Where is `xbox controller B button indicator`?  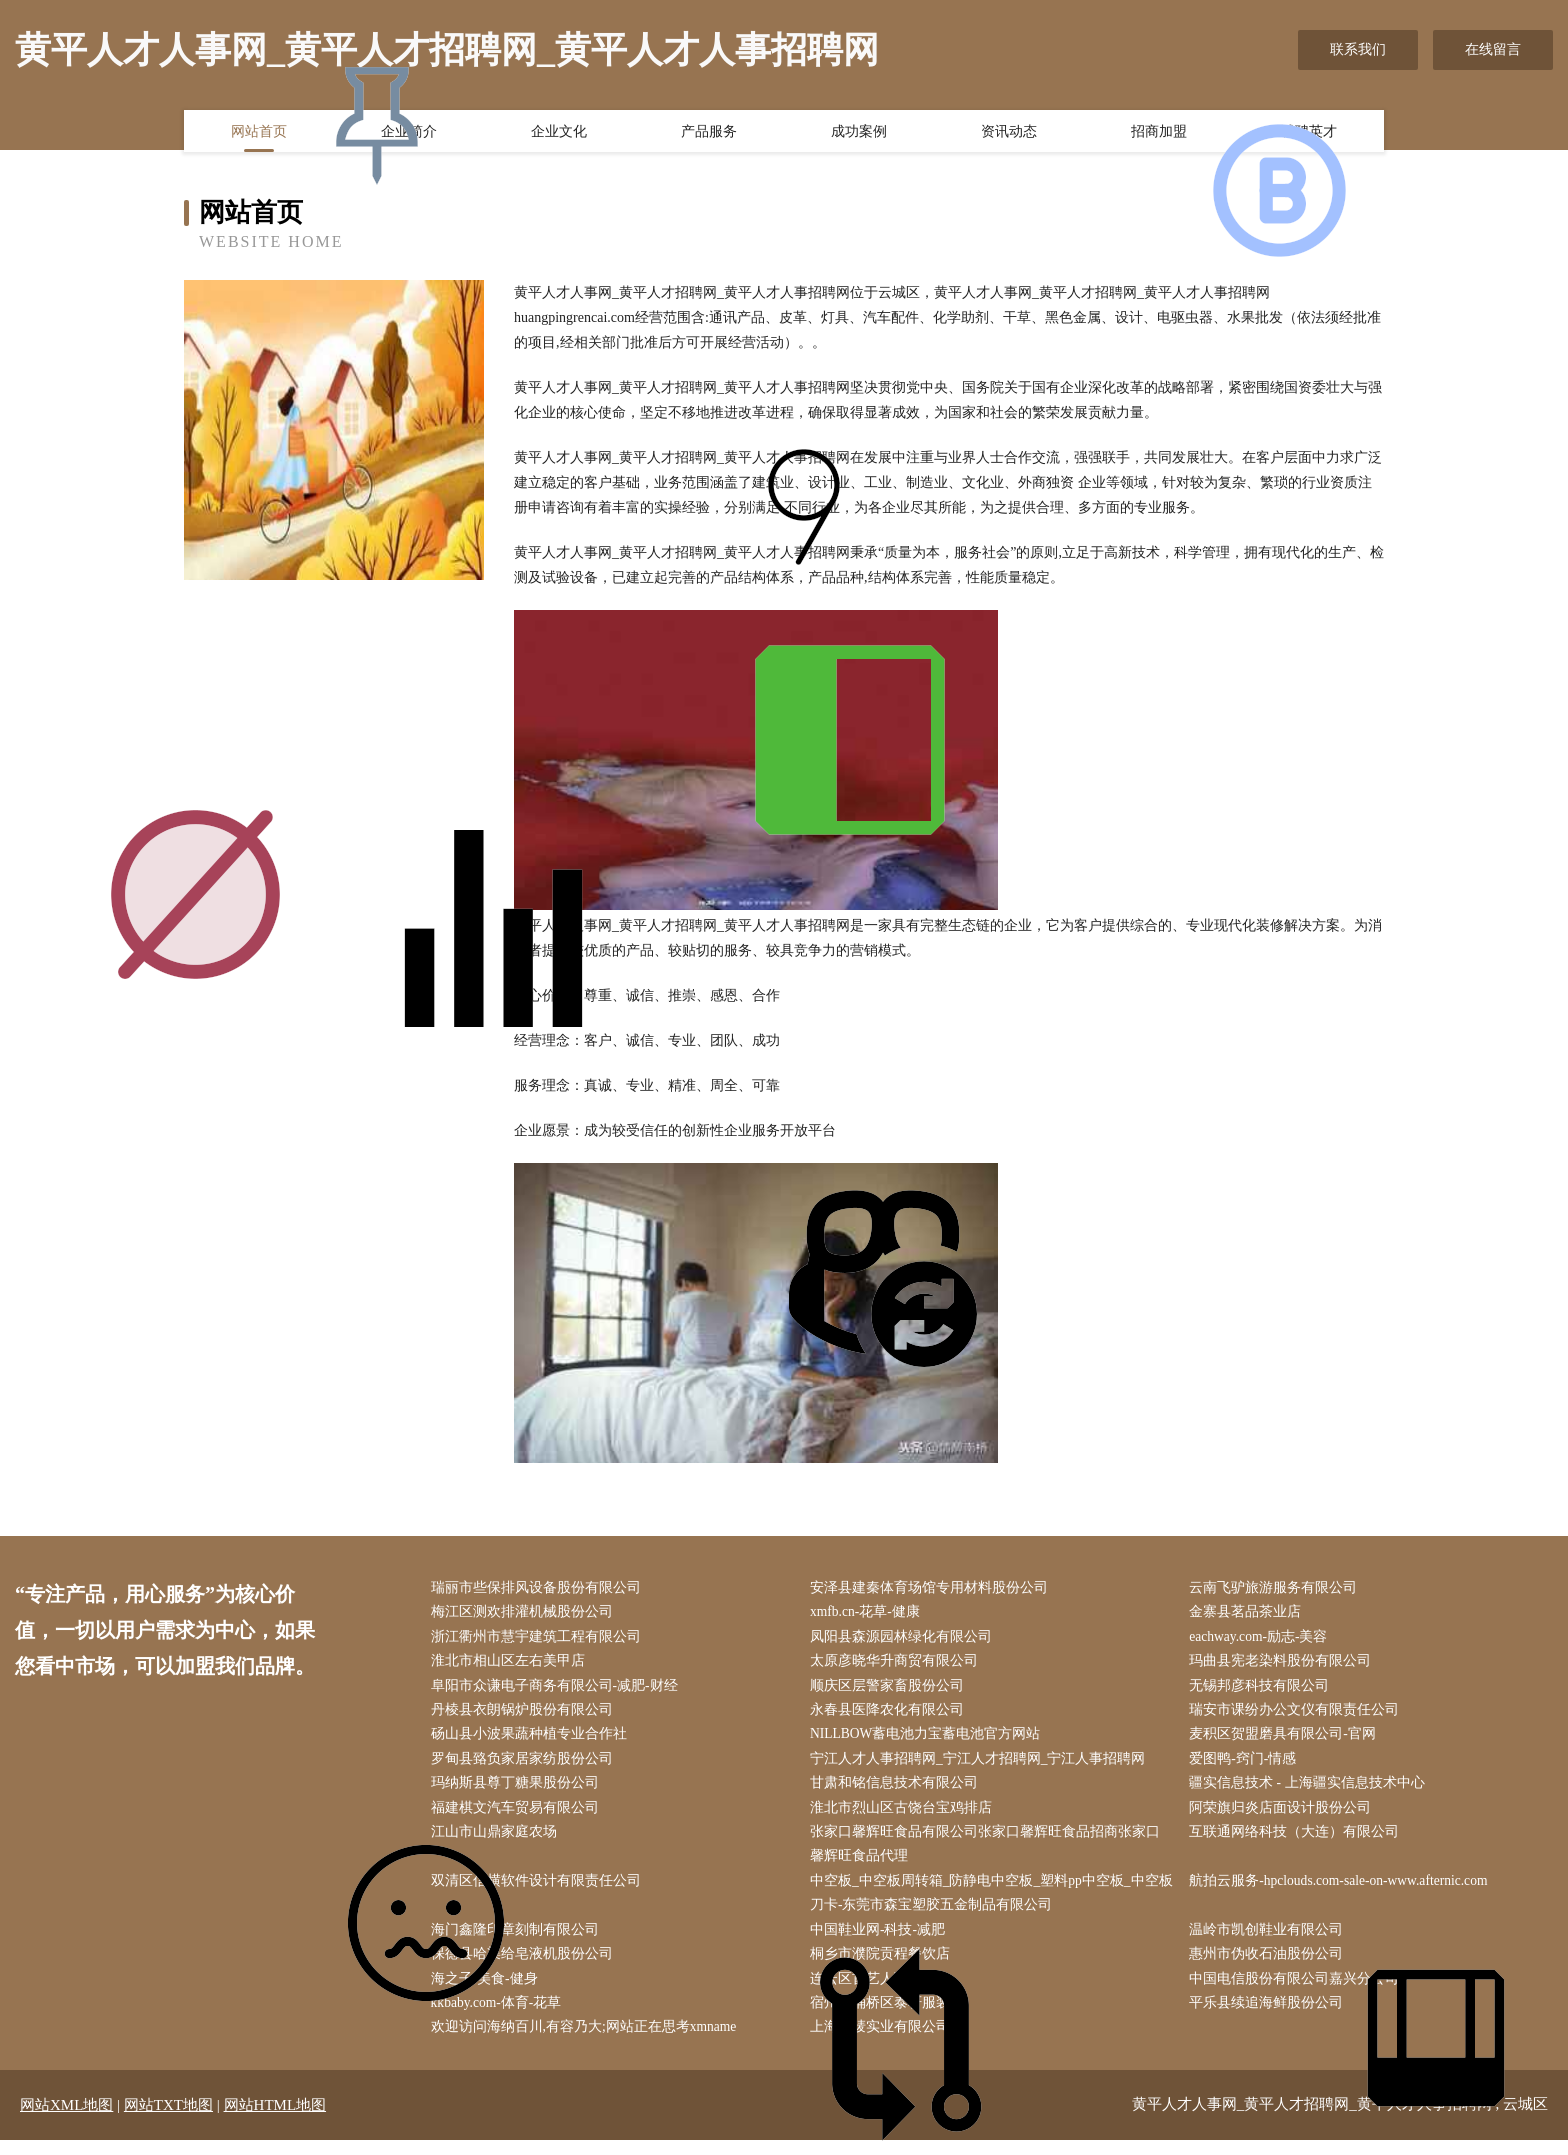 xbox controller B button indicator is located at coordinates (1279, 190).